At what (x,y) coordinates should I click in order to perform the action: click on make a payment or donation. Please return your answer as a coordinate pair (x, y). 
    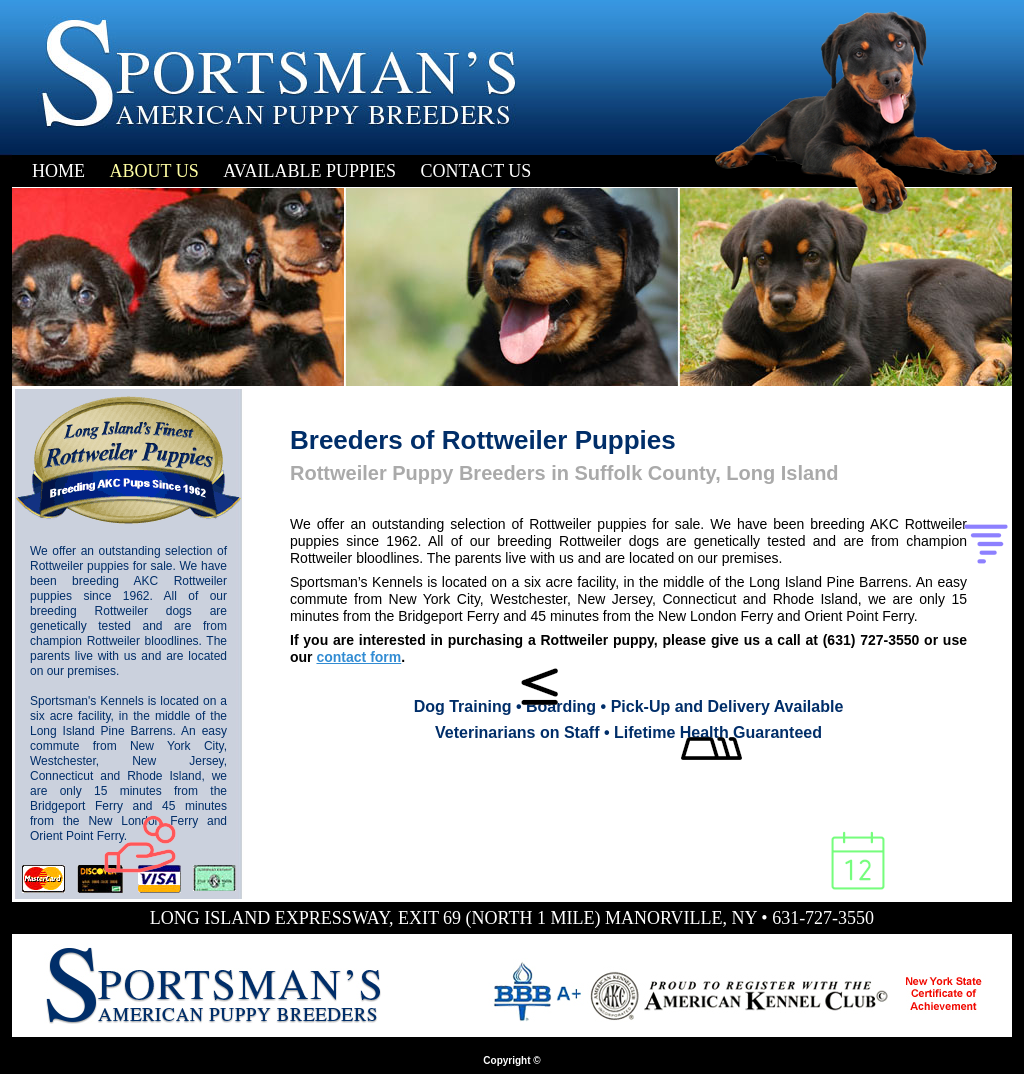
    Looking at the image, I should click on (142, 846).